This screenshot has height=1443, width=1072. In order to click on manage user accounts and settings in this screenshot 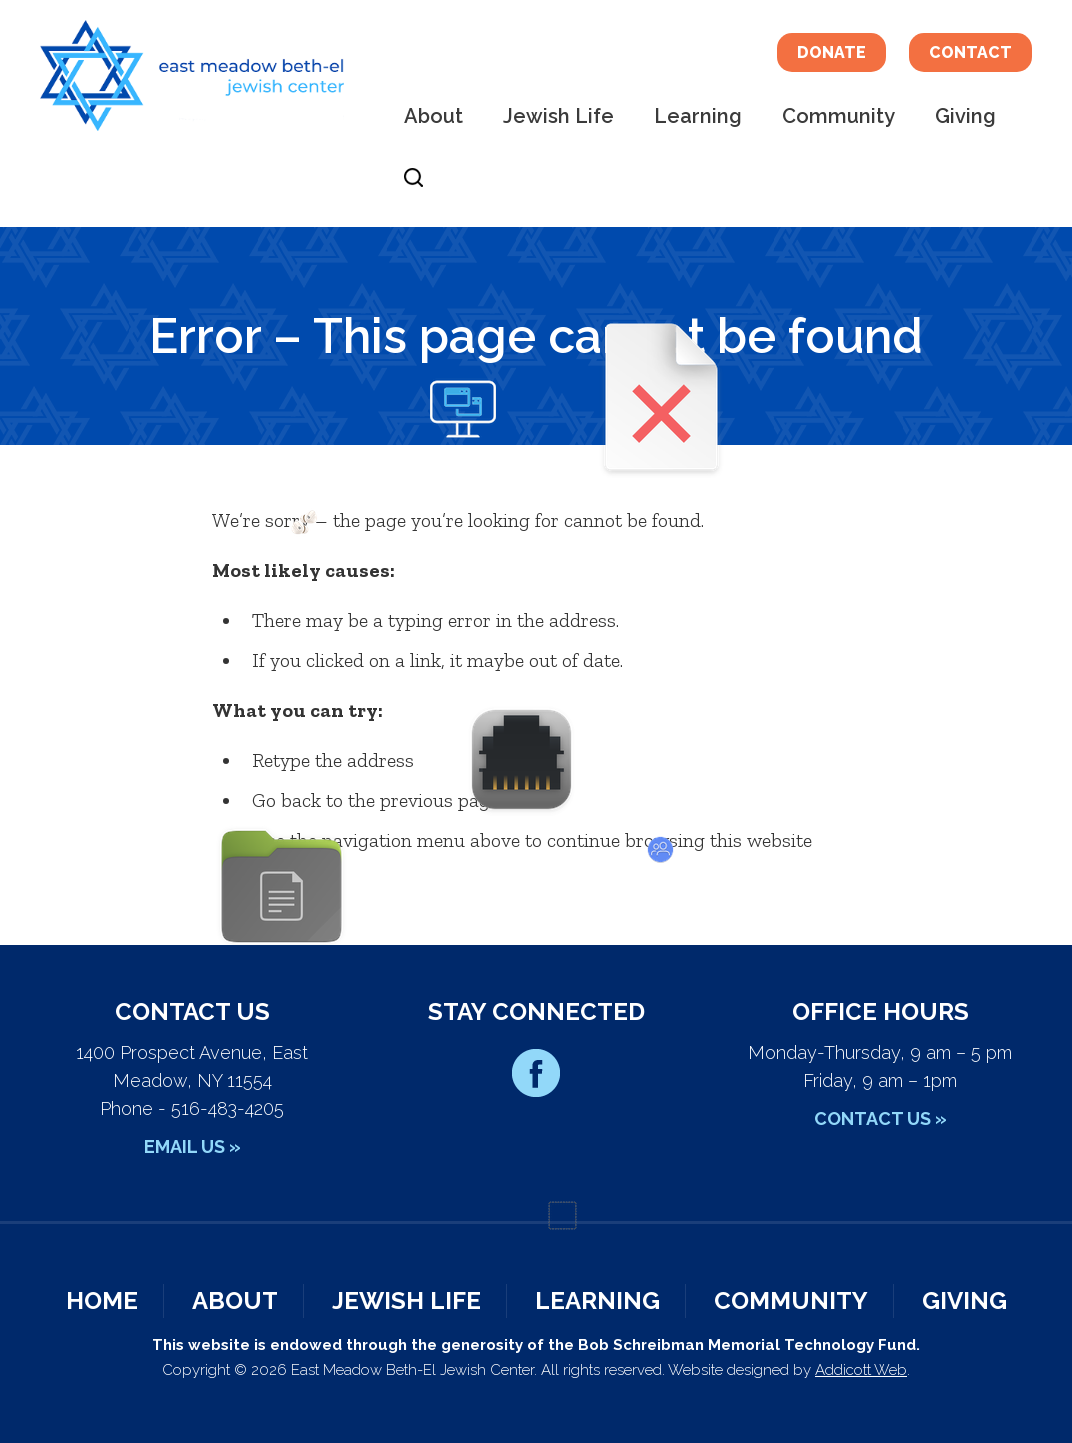, I will do `click(660, 849)`.